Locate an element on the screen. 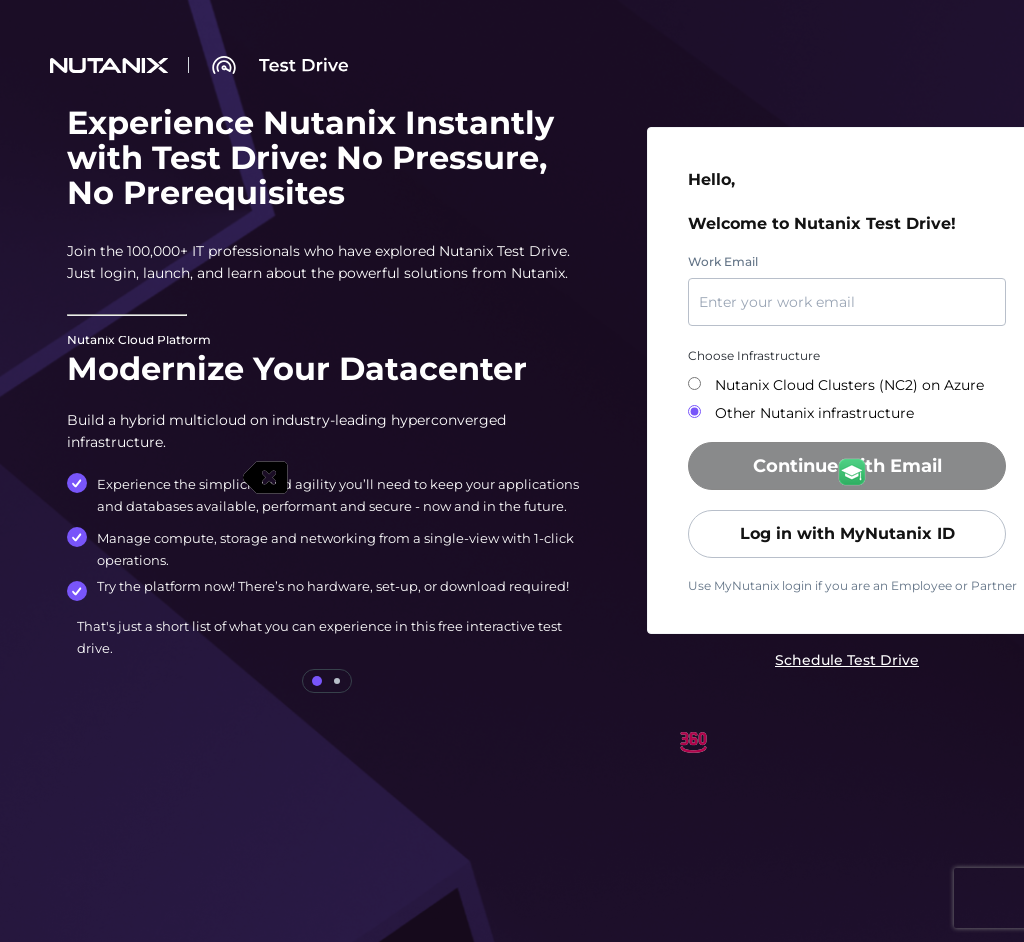 This screenshot has width=1024, height=942. open education or learning apps is located at coordinates (852, 472).